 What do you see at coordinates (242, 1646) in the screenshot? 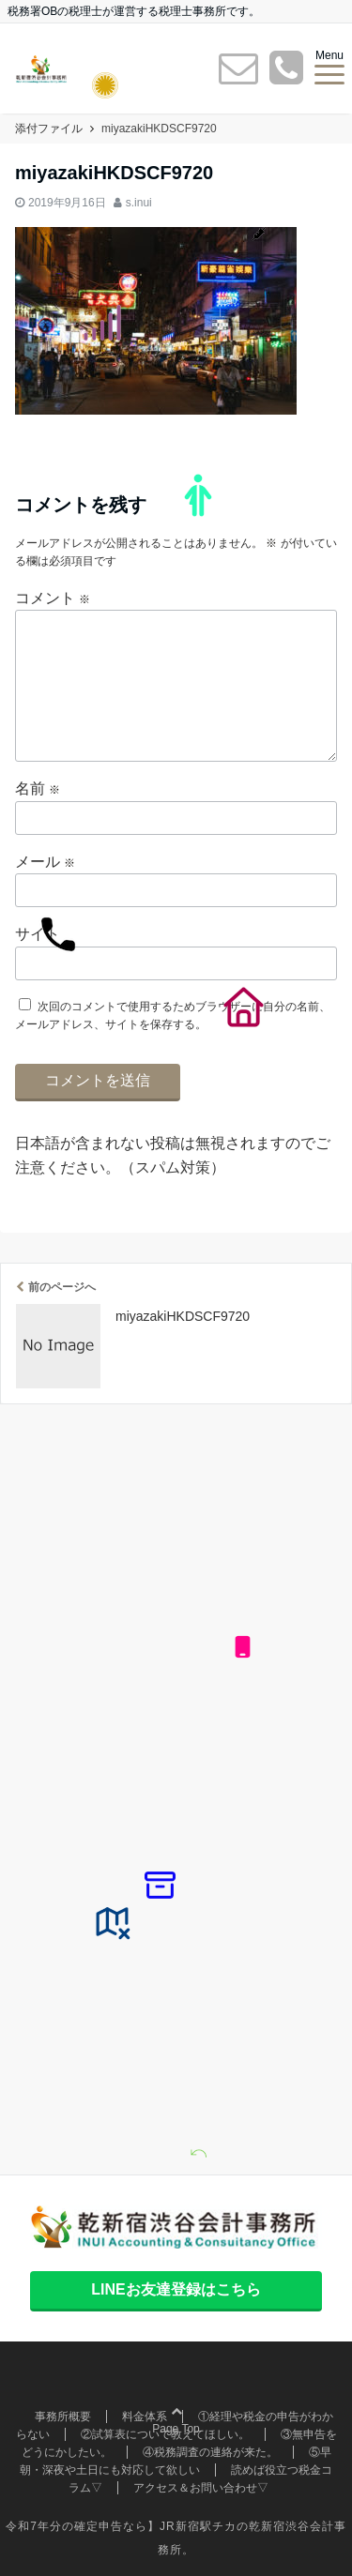
I see `call or text from mobile device` at bounding box center [242, 1646].